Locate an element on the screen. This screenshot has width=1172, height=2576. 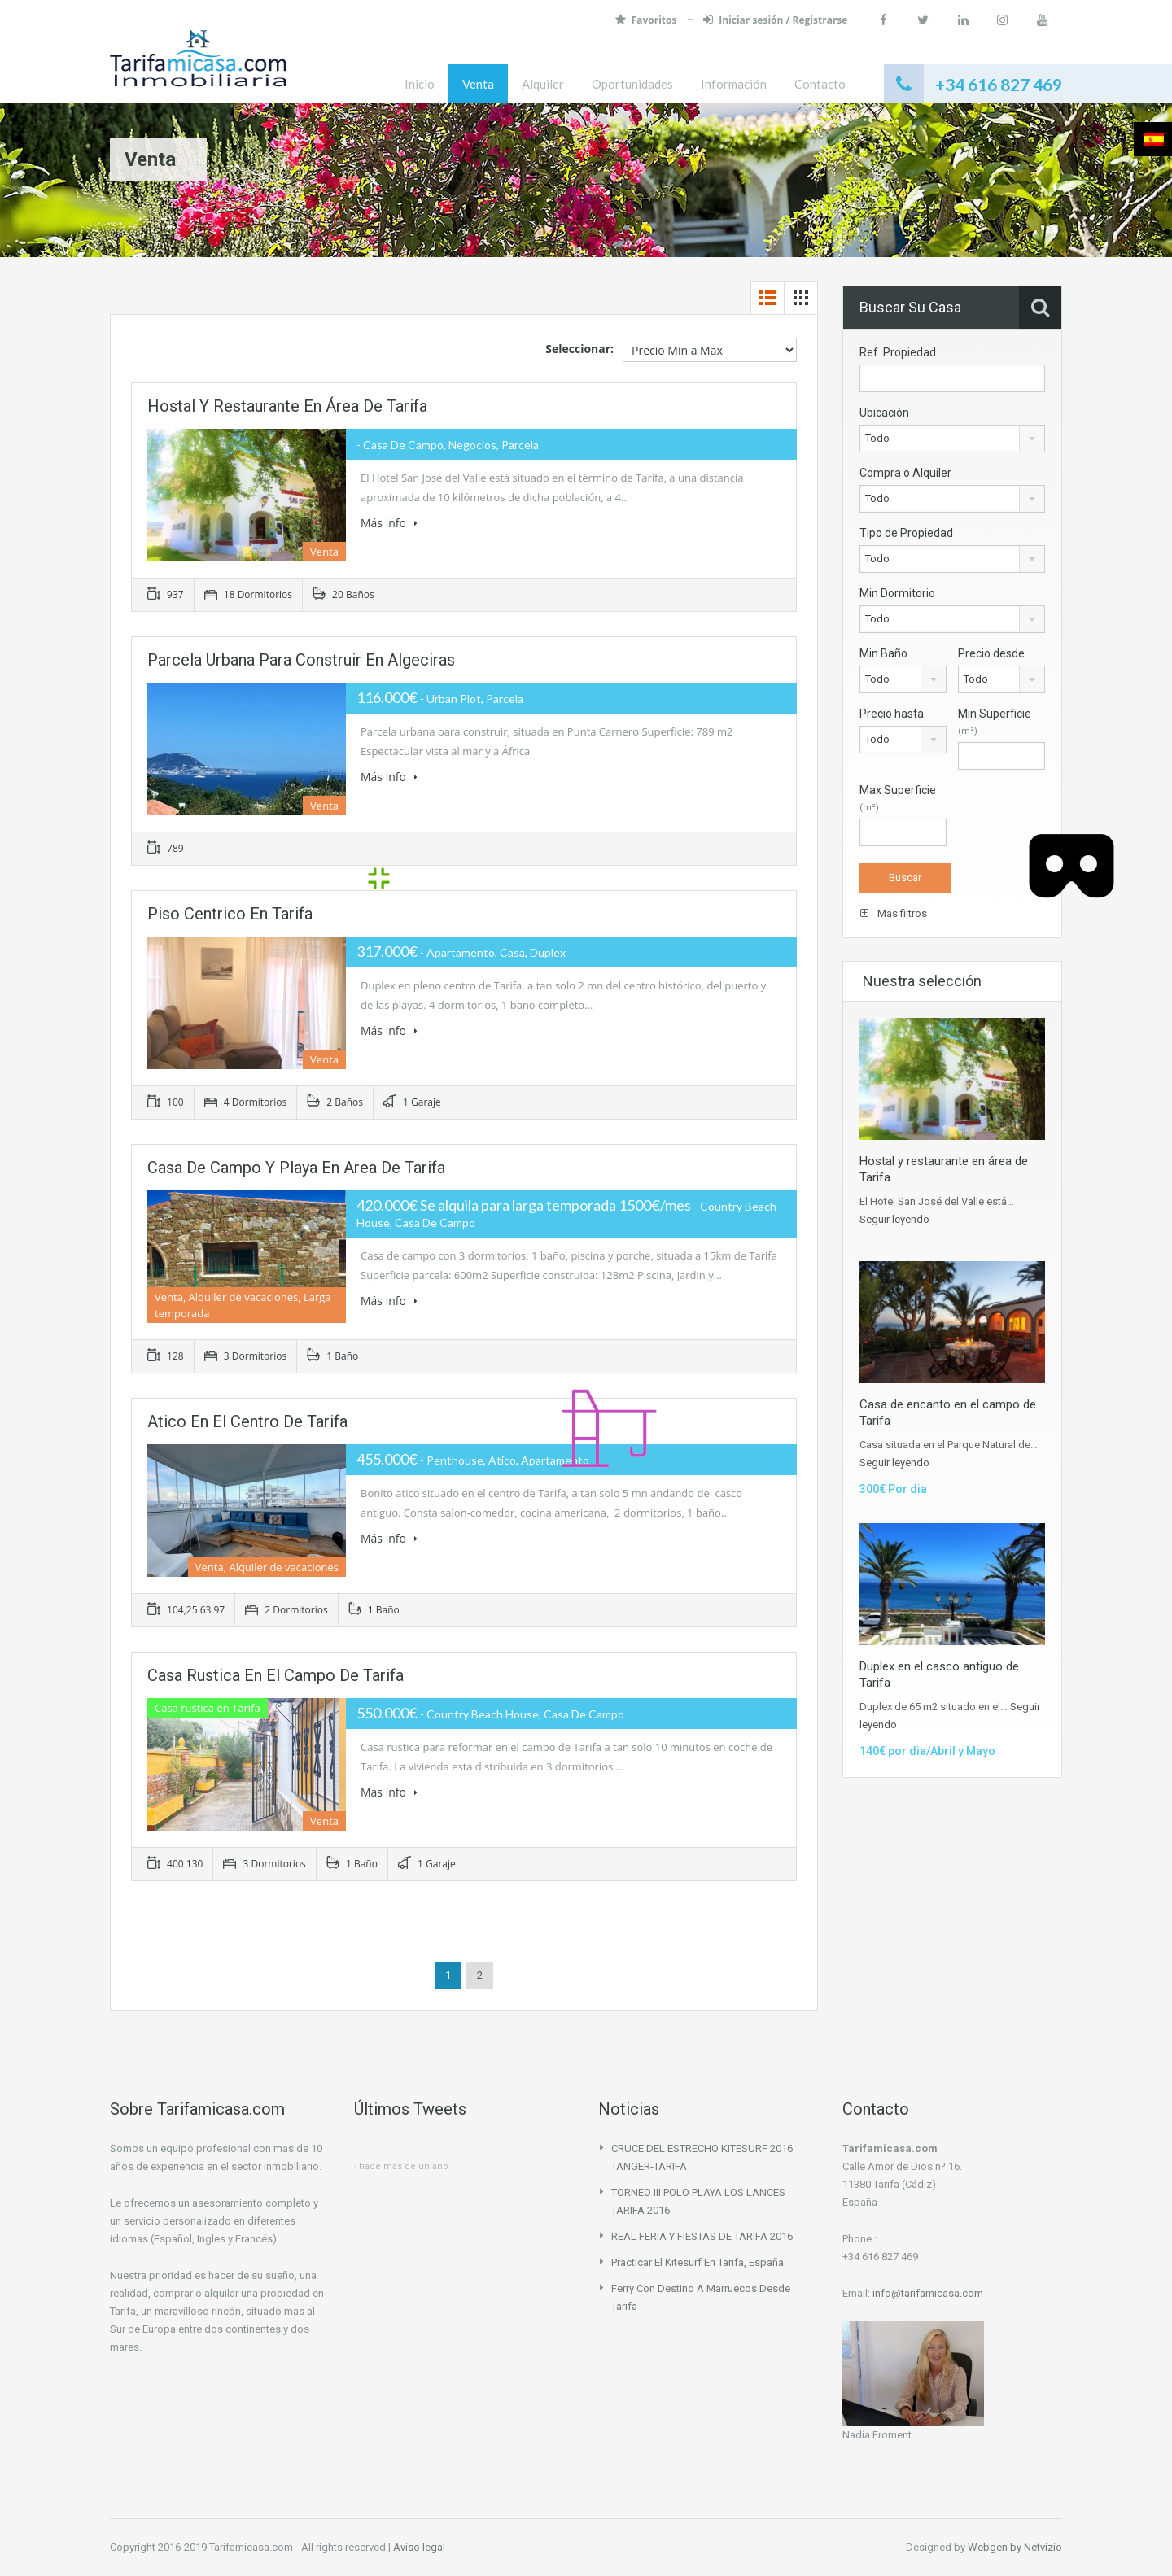
exit fullscreen mode is located at coordinates (378, 878).